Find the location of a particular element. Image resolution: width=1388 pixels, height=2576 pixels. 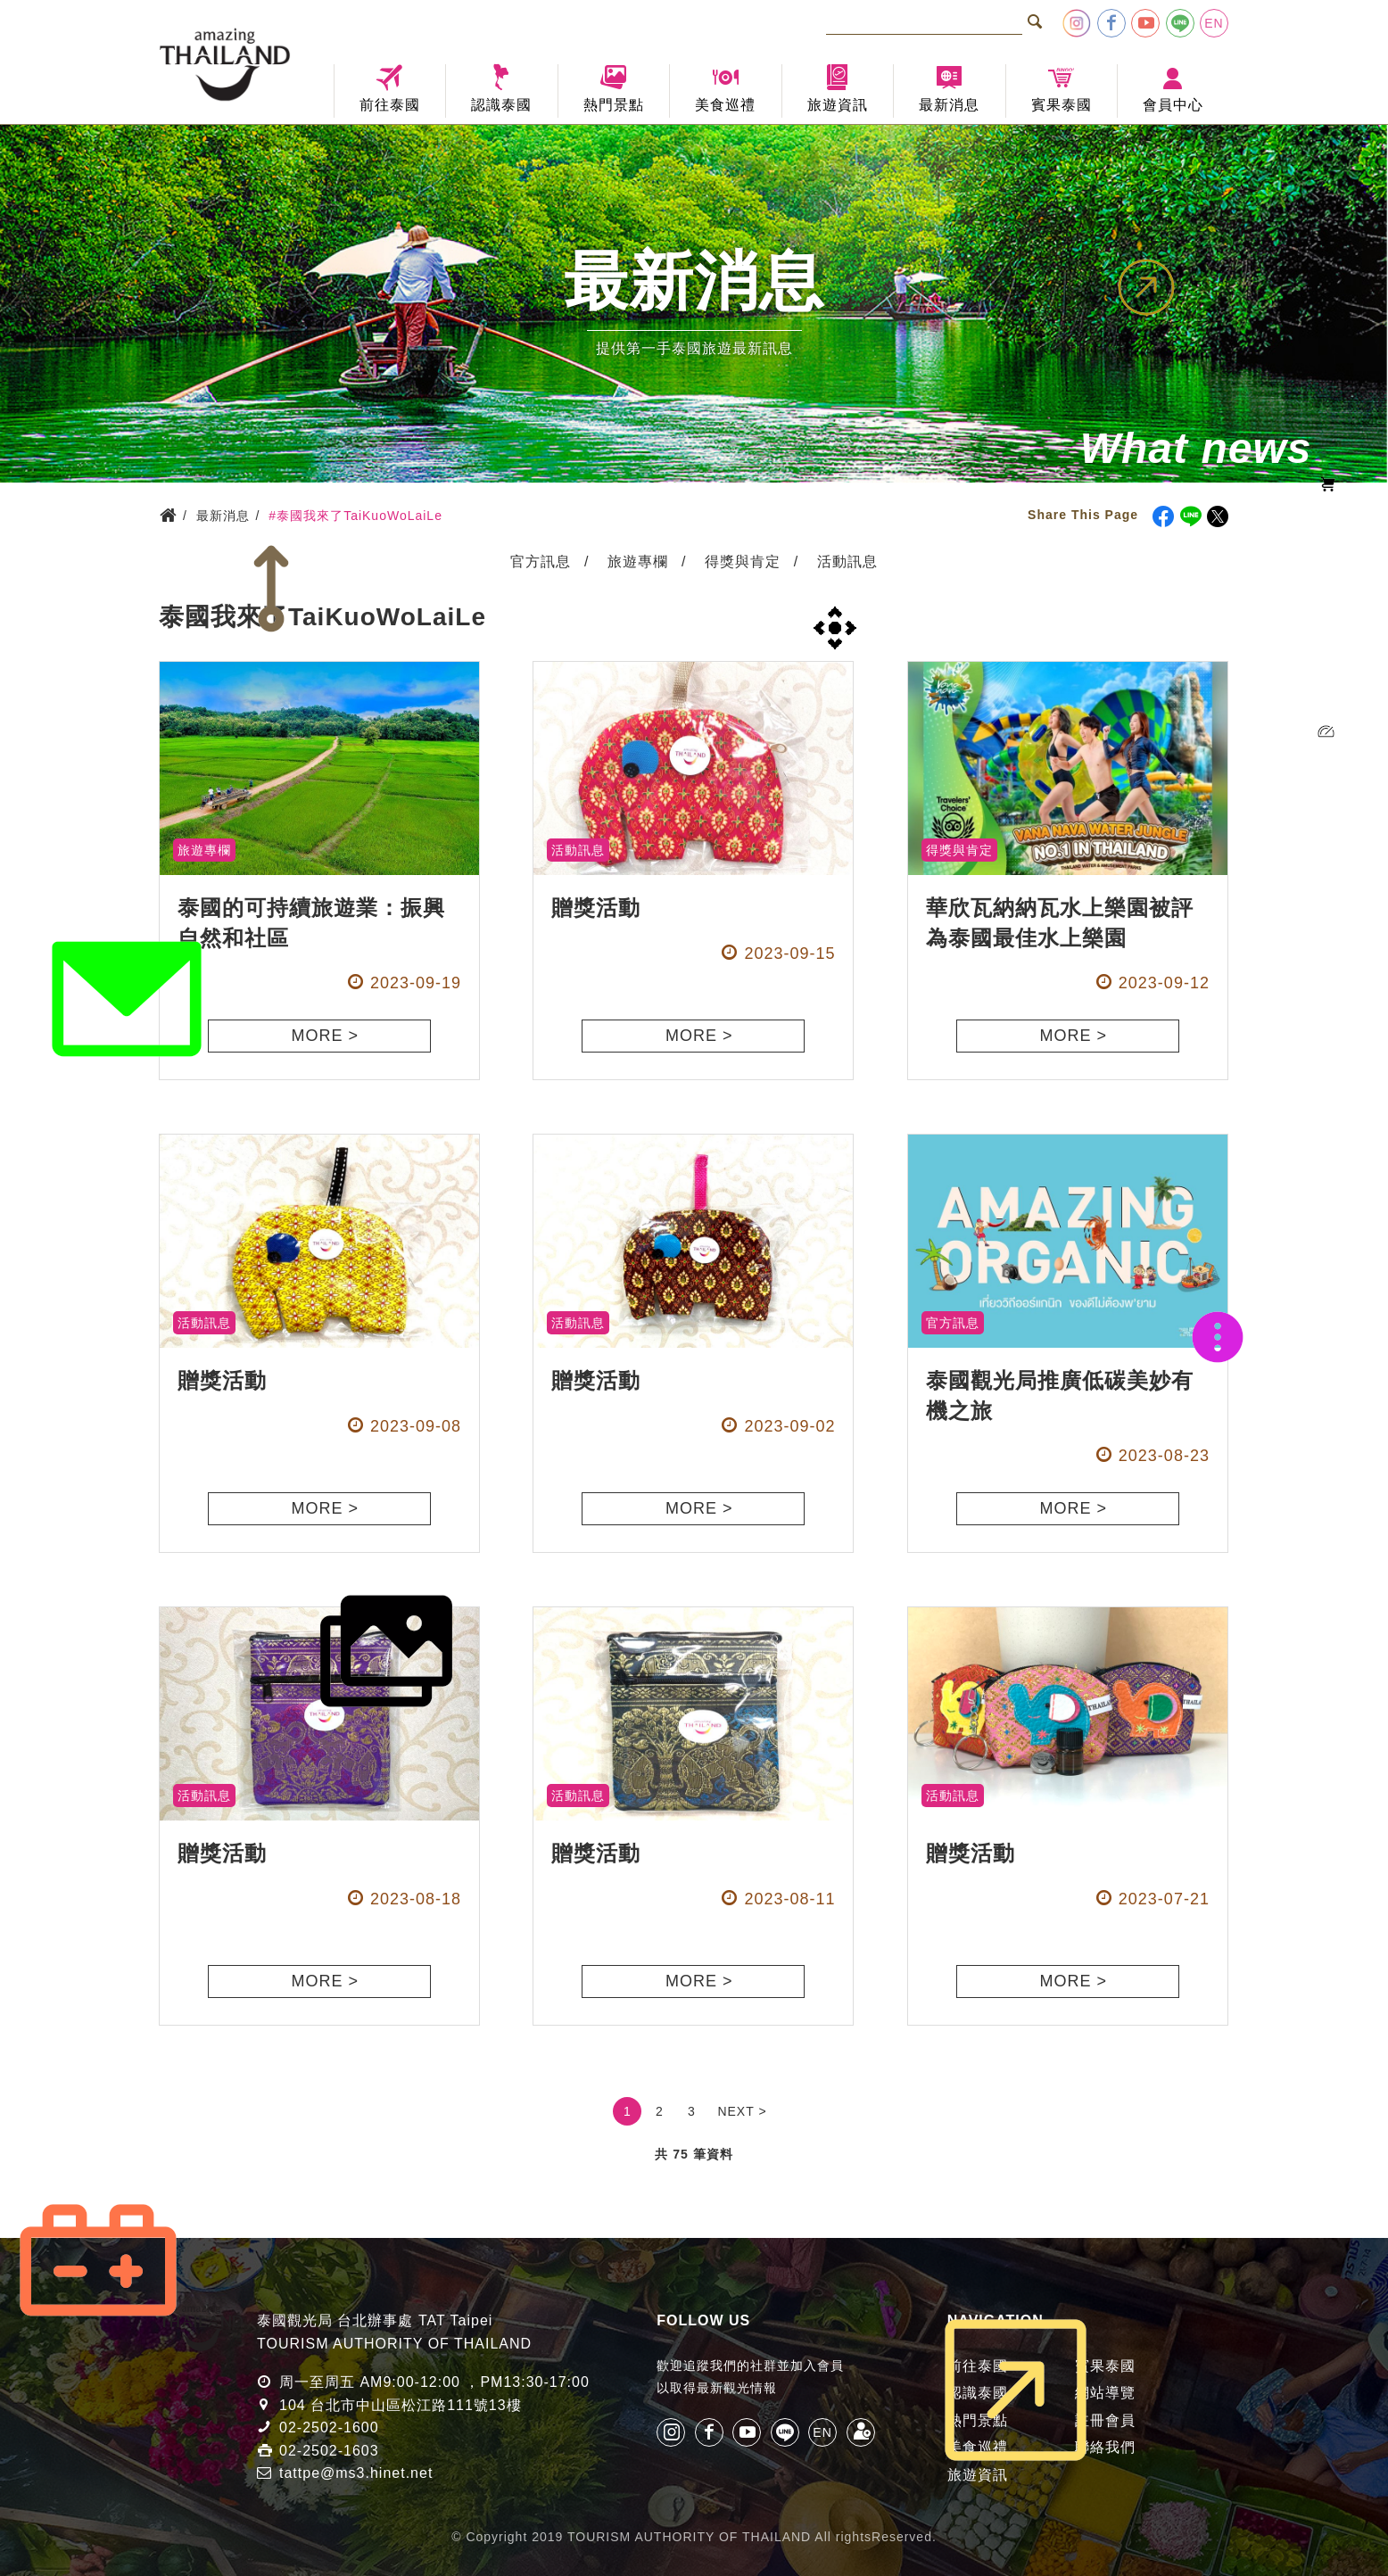

view your shopping cart is located at coordinates (1328, 484).